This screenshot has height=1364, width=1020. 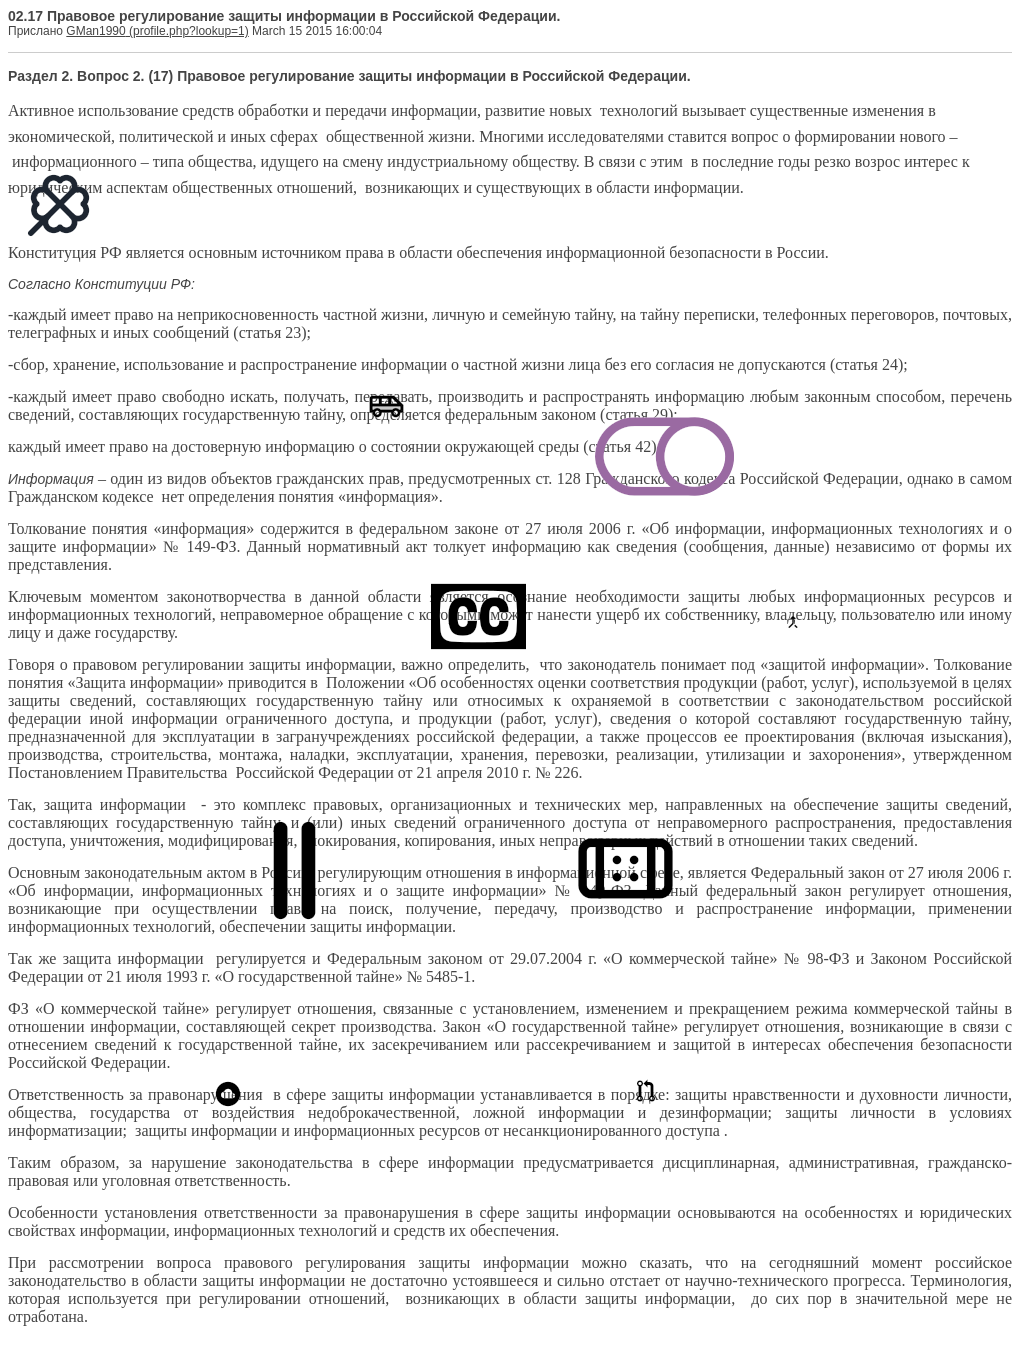 I want to click on drag to resize or reorder an element, so click(x=294, y=870).